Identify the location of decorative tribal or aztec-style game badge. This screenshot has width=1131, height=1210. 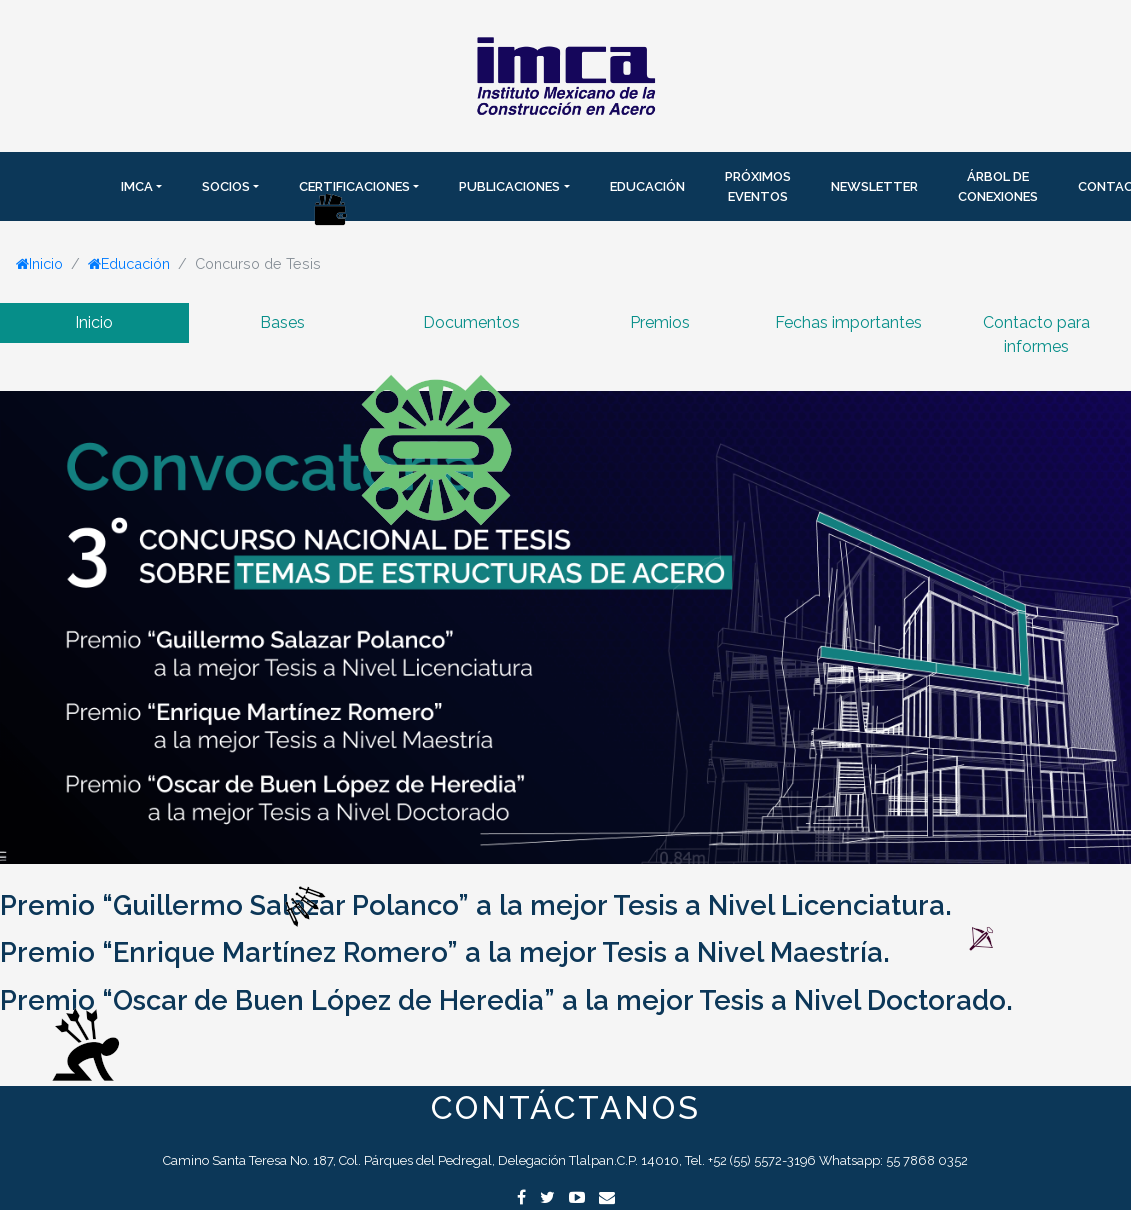
(436, 450).